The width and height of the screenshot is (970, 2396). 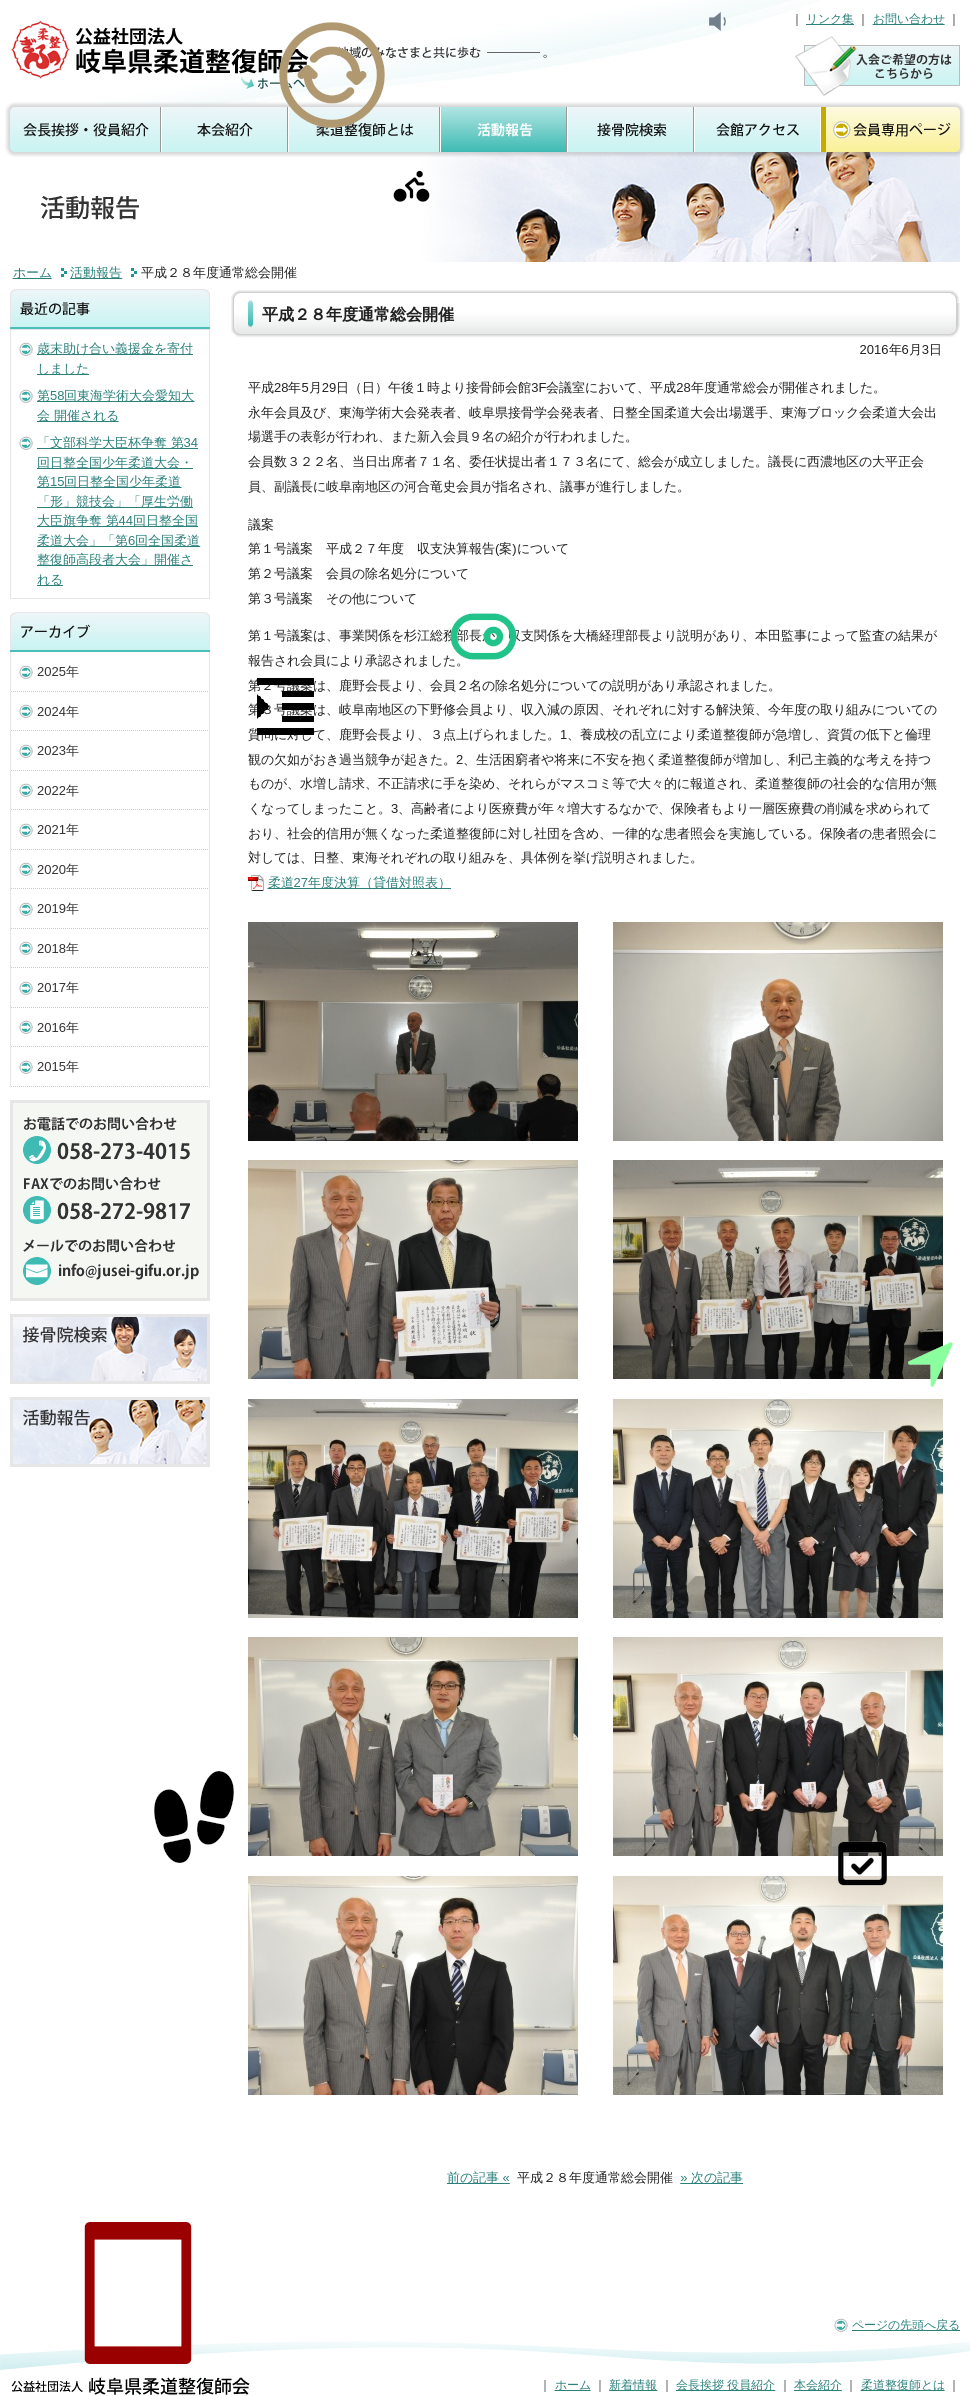 What do you see at coordinates (862, 1863) in the screenshot?
I see `domain verification complete` at bounding box center [862, 1863].